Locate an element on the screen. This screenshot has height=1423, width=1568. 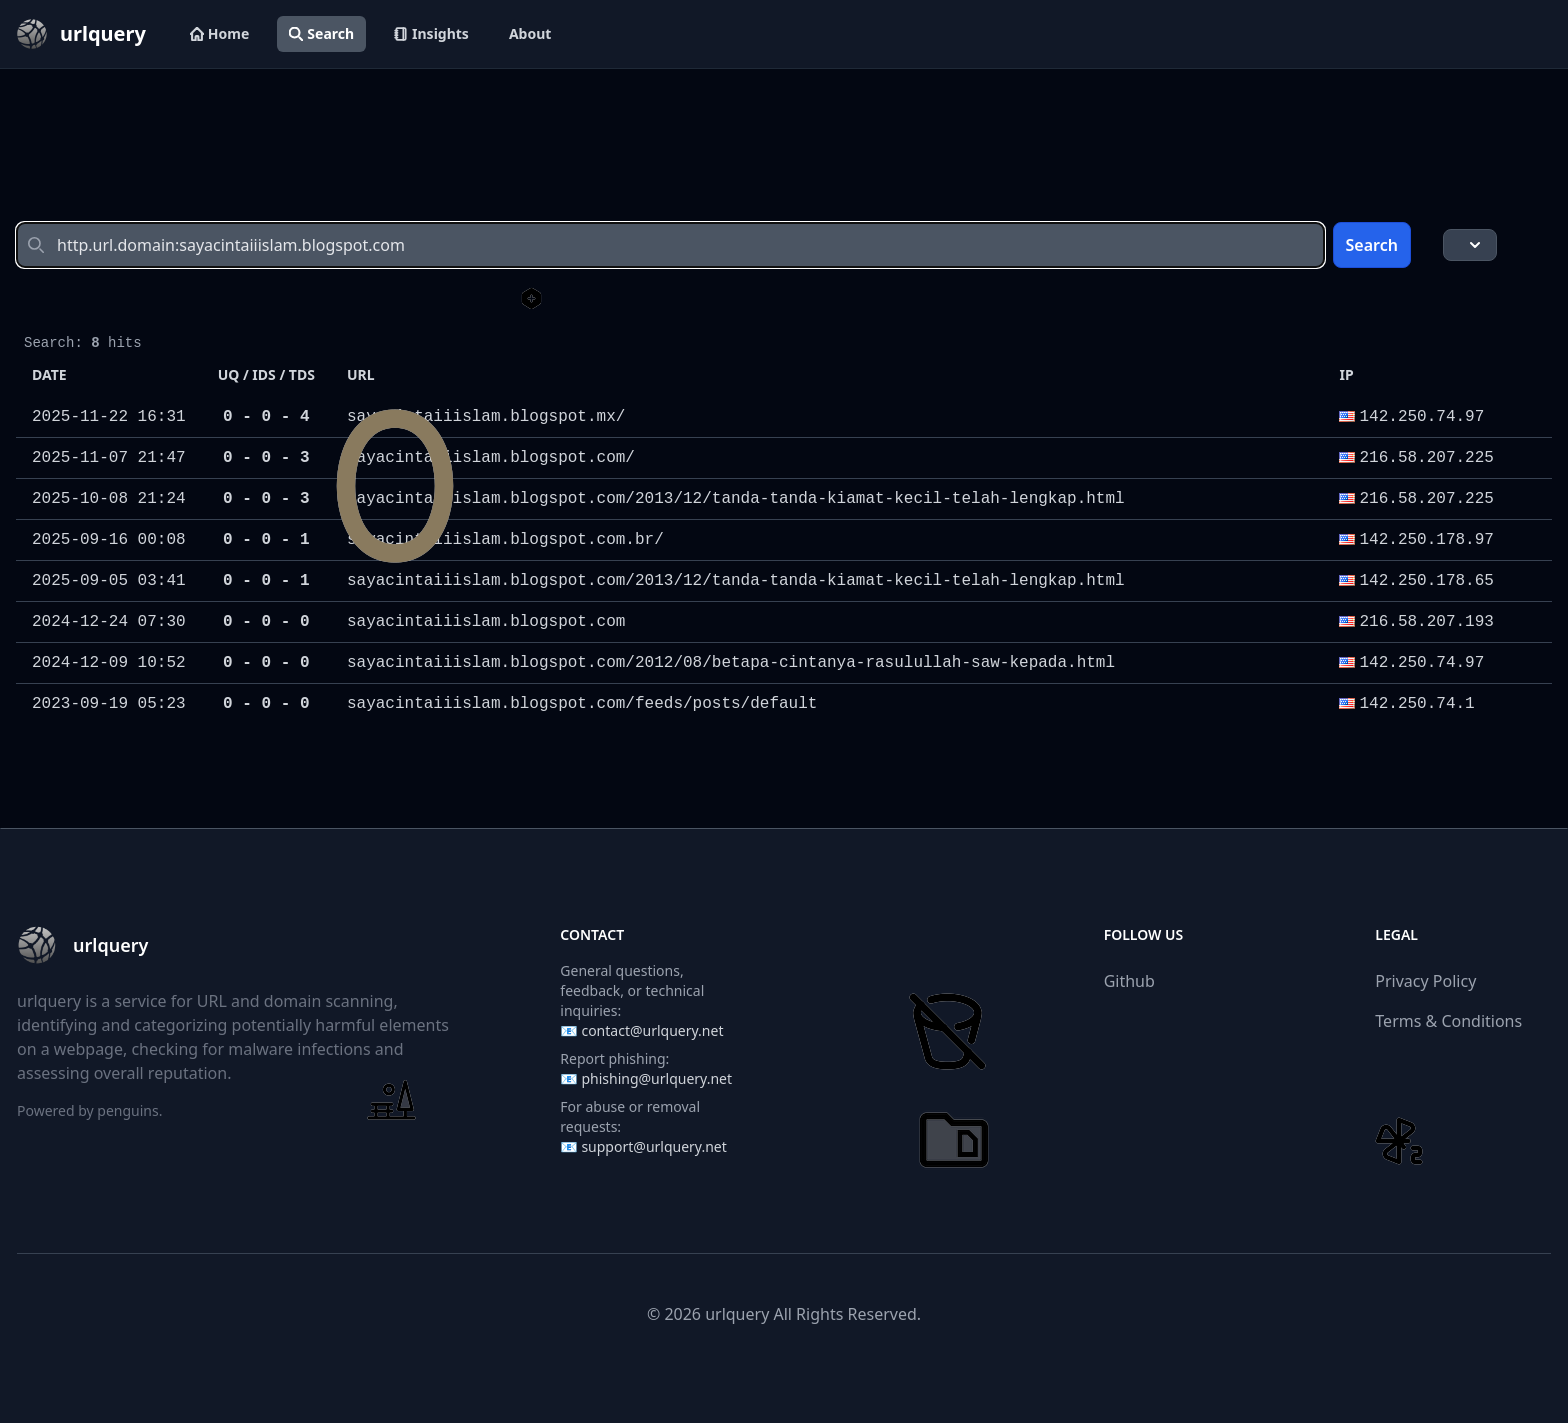
disable paint bucket or fill tool is located at coordinates (947, 1031).